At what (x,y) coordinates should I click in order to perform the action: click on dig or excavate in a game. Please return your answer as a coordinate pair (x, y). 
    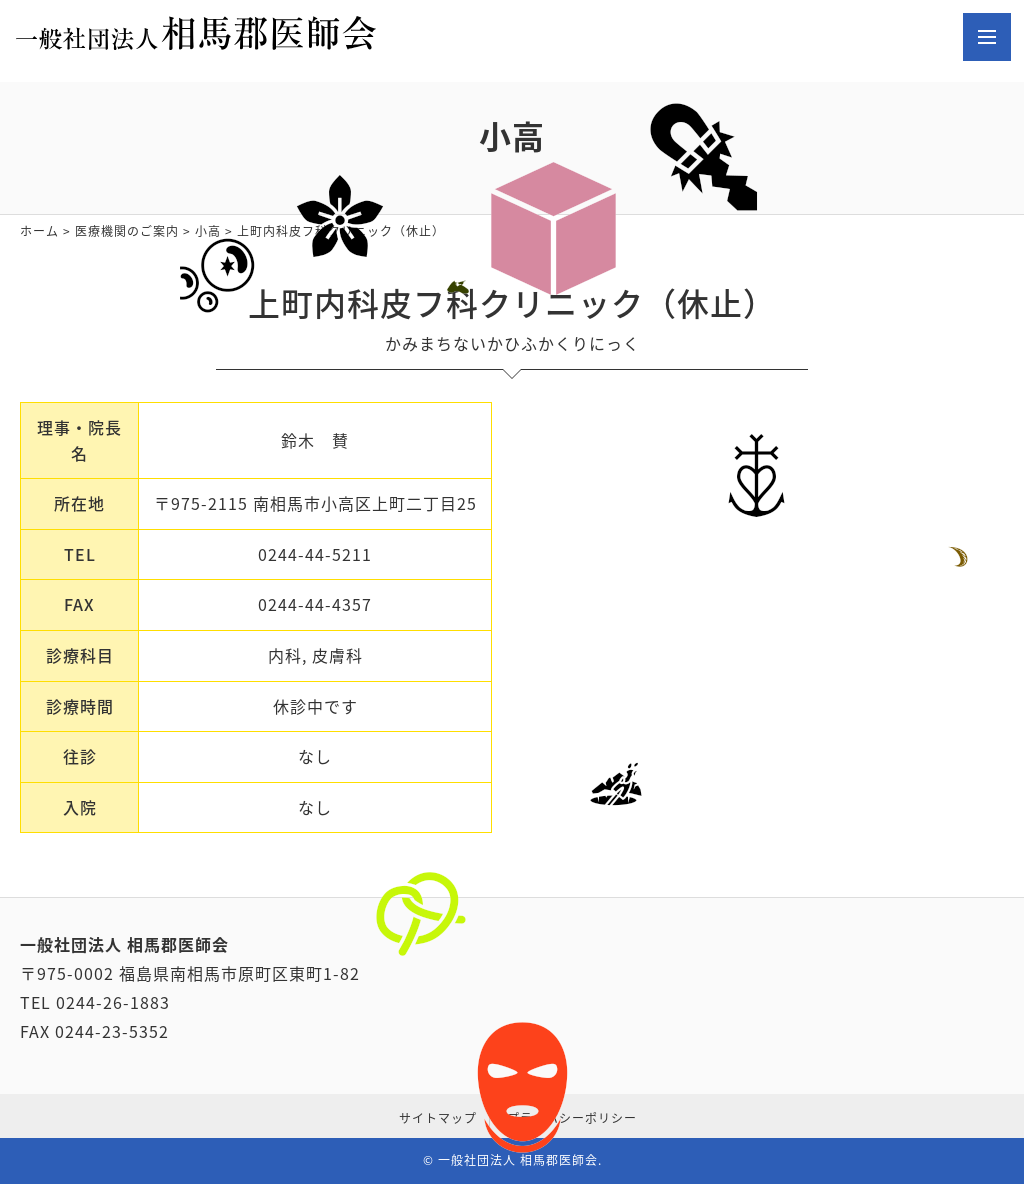
    Looking at the image, I should click on (616, 784).